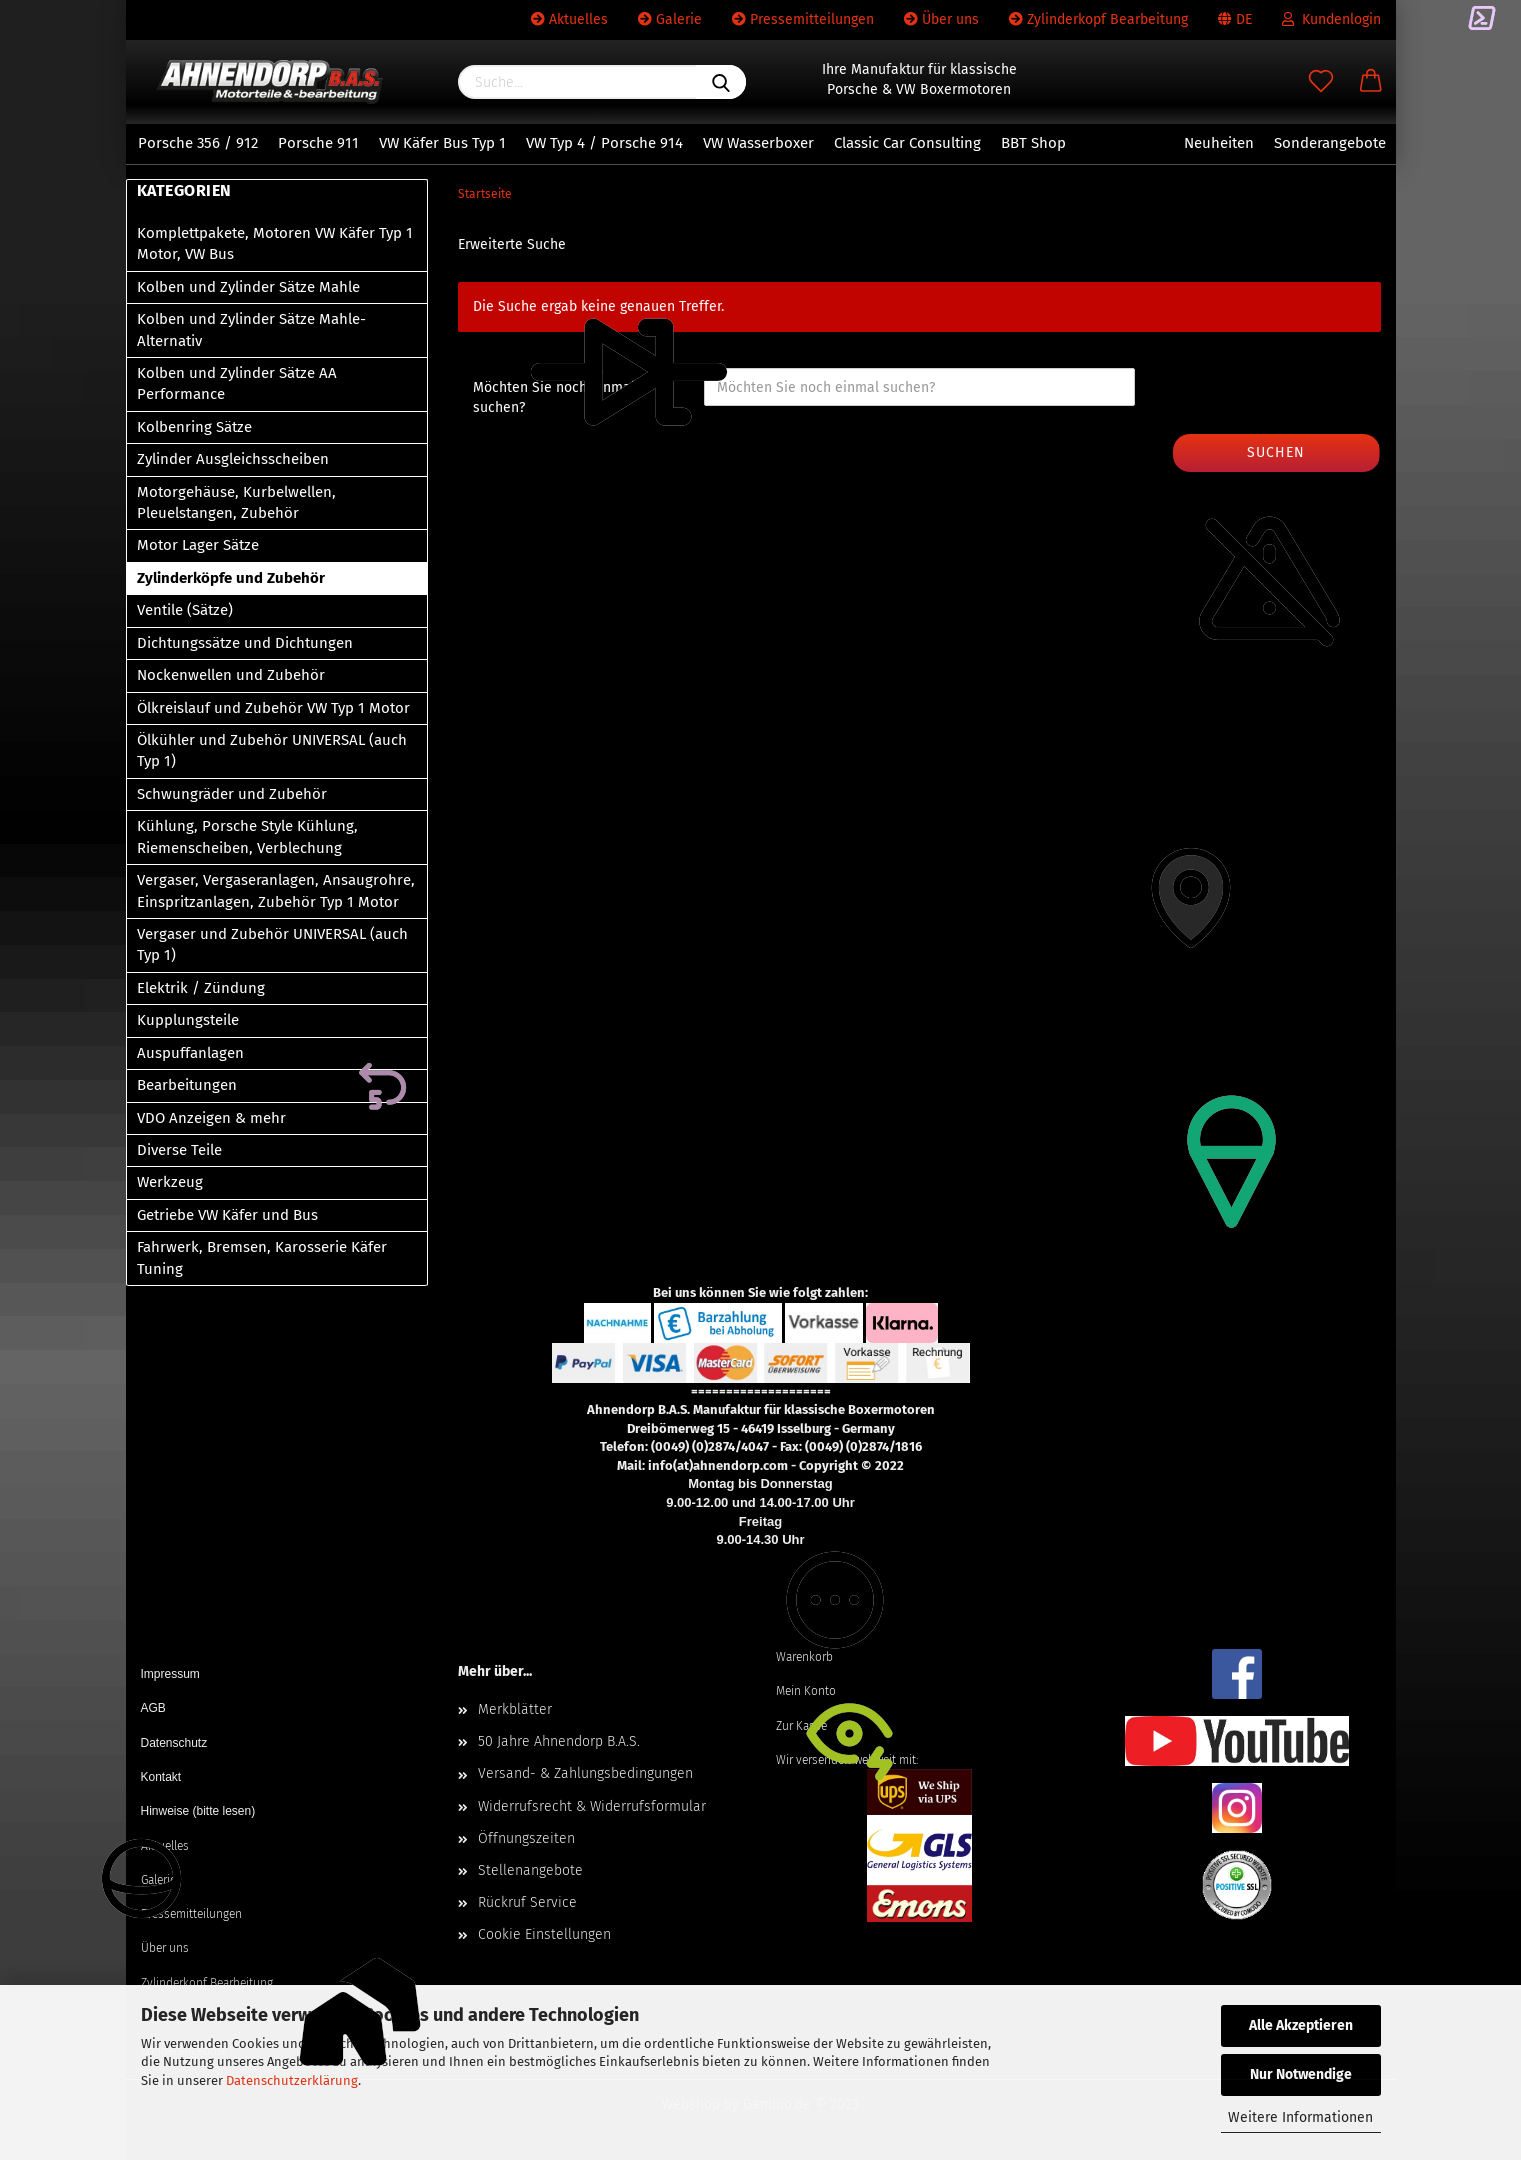  Describe the element at coordinates (1482, 18) in the screenshot. I see `open powershell terminal` at that location.